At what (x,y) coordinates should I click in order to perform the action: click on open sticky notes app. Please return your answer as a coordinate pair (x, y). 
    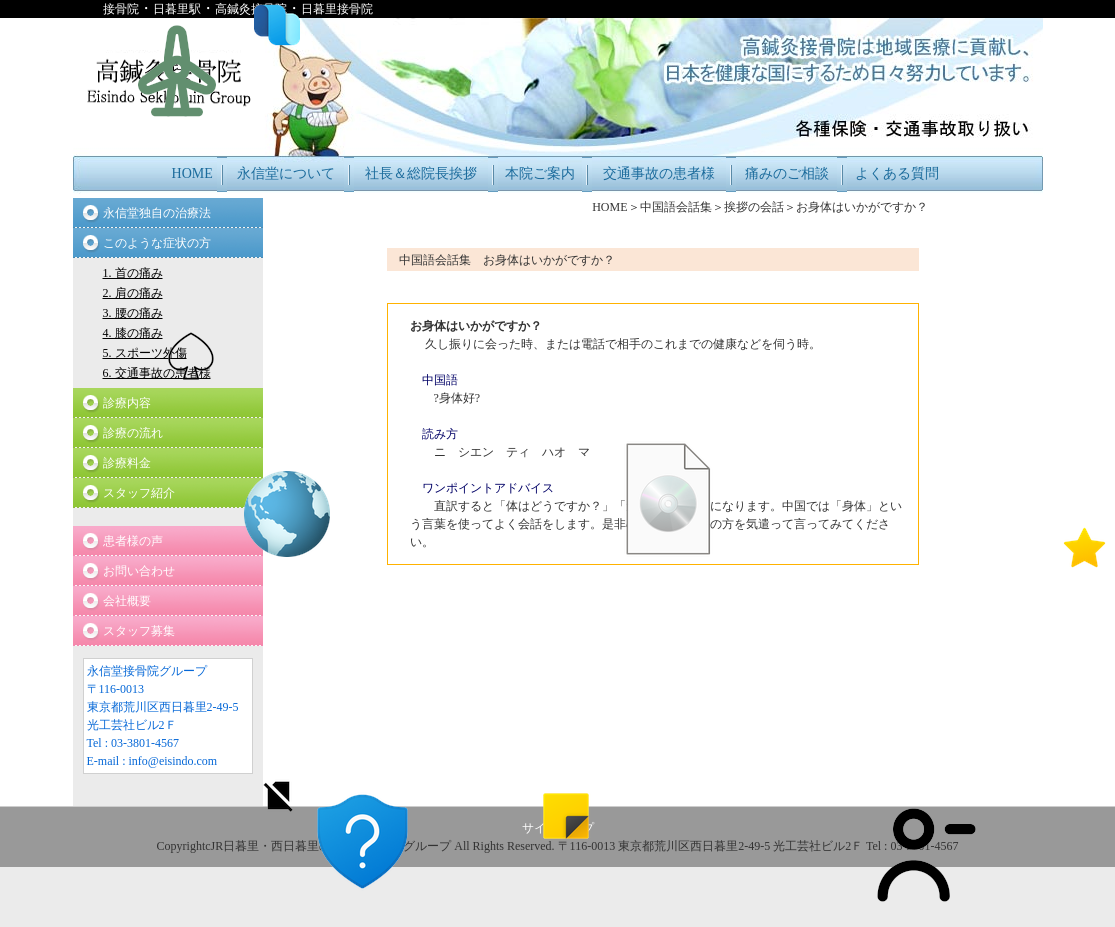
    Looking at the image, I should click on (566, 816).